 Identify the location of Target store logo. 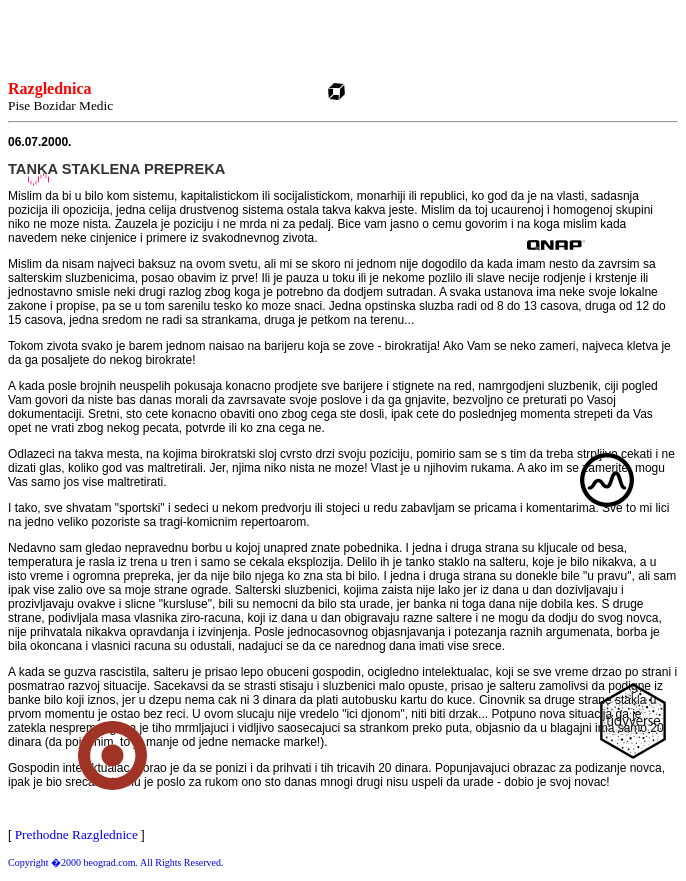
(112, 755).